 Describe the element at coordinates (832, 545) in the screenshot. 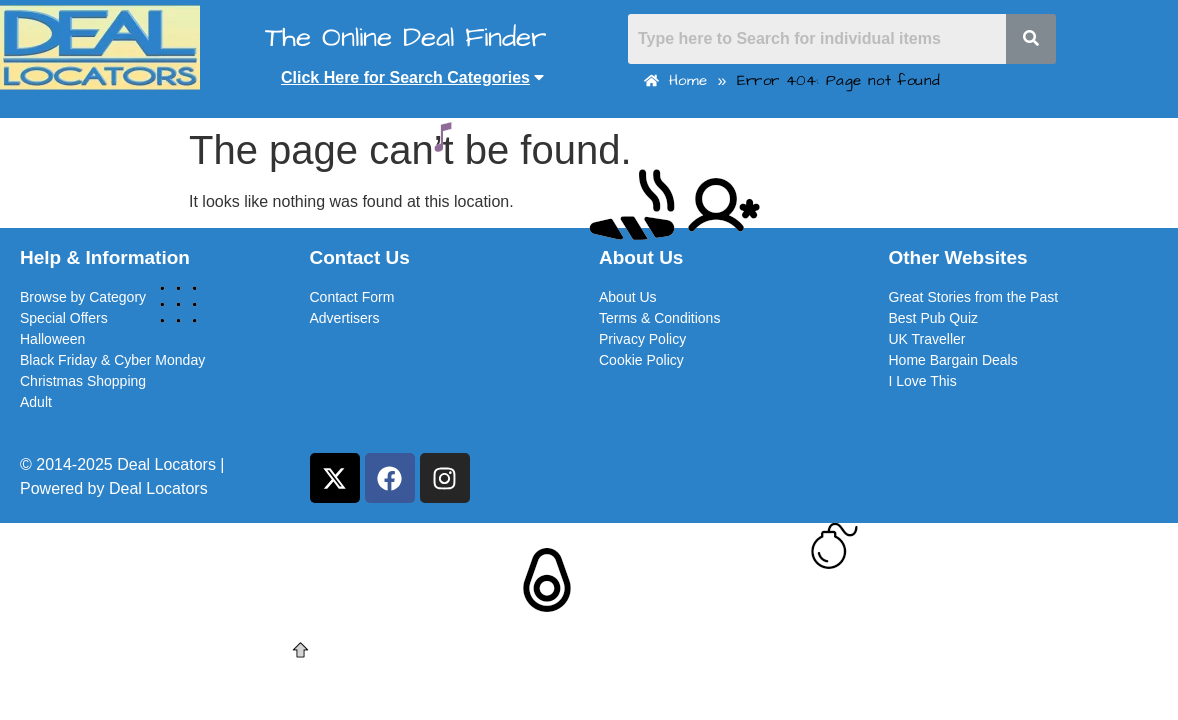

I see `indicates a destructive or dangerous action` at that location.